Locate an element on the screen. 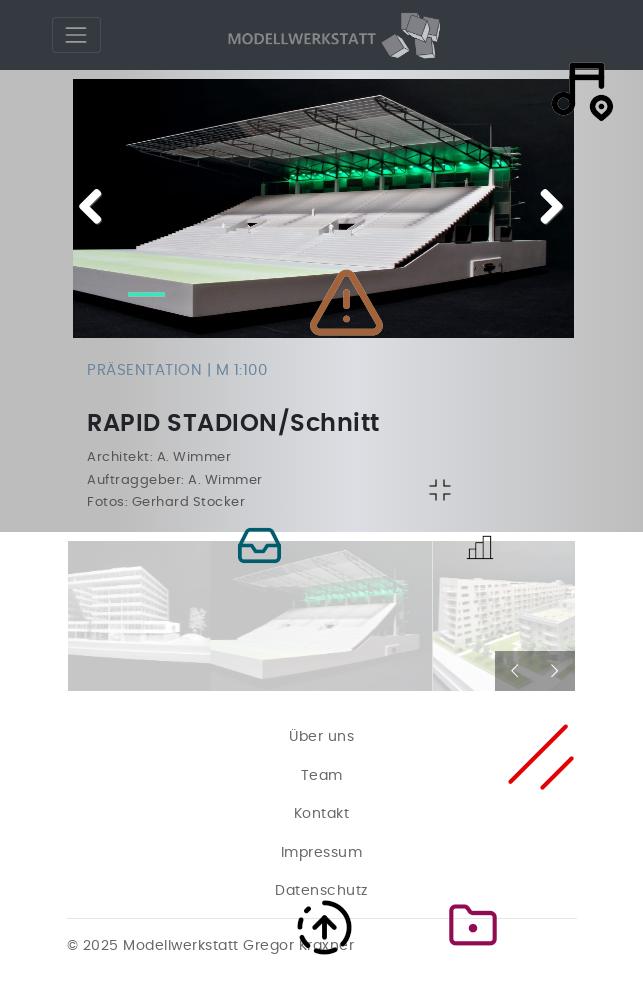 The width and height of the screenshot is (643, 983). exit fullscreen mode is located at coordinates (440, 490).